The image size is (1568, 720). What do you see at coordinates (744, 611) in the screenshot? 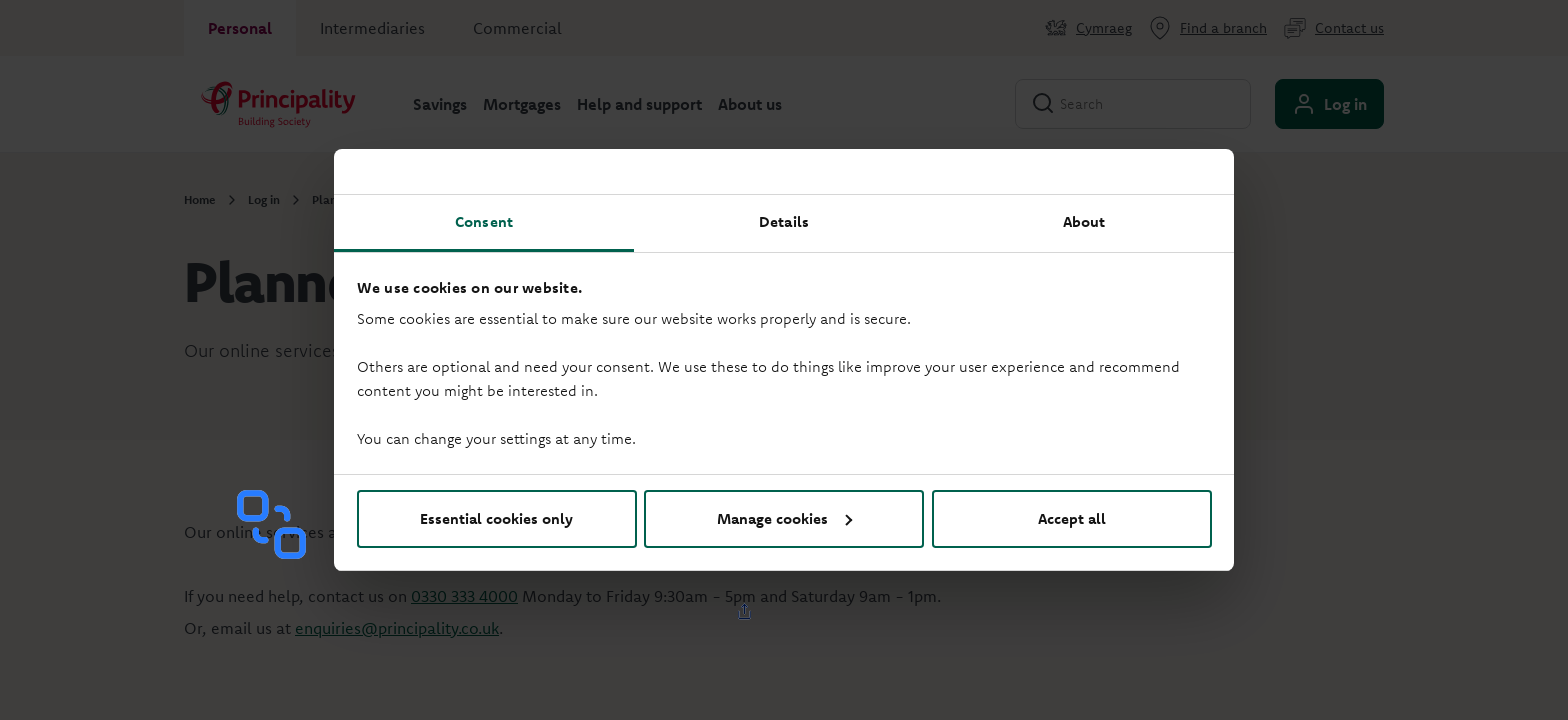
I see `share content to another app or platform` at bounding box center [744, 611].